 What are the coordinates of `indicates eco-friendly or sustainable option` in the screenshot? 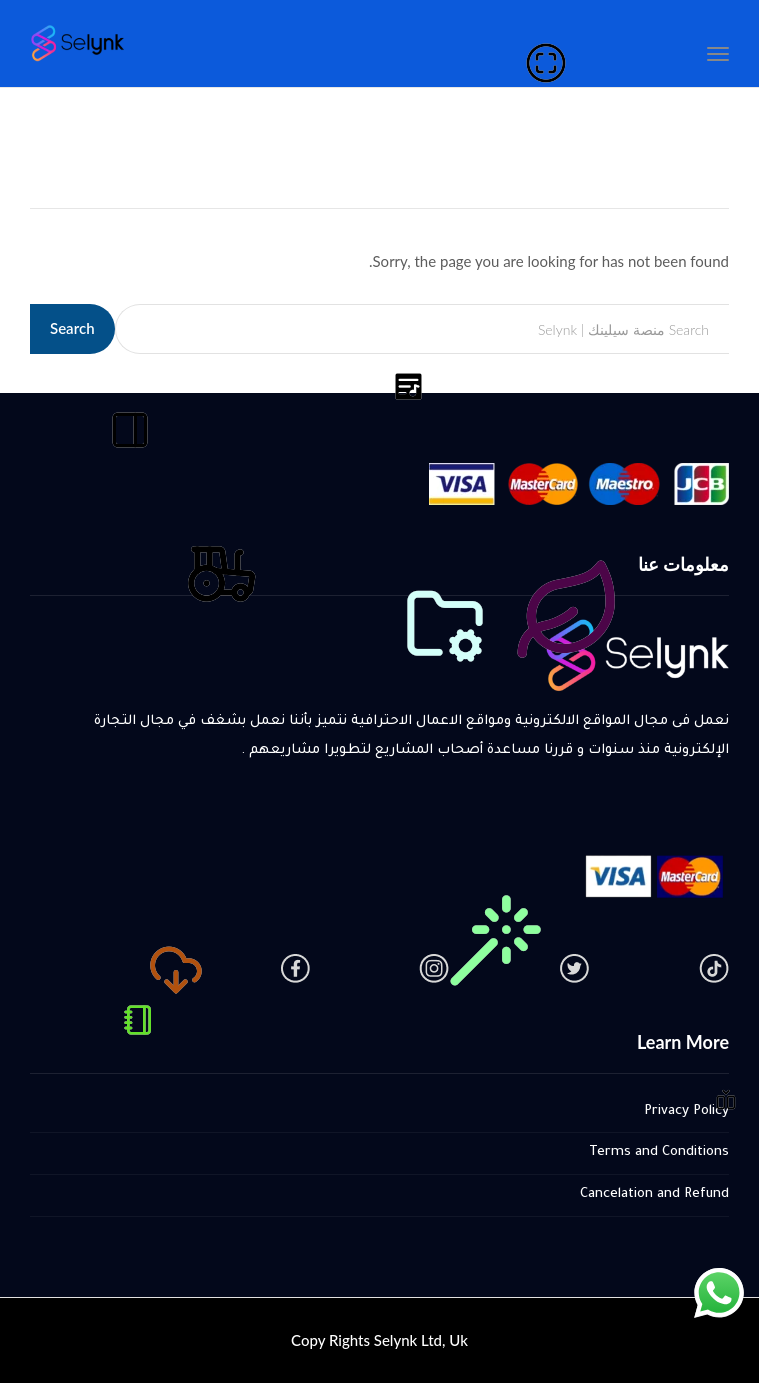 It's located at (568, 611).